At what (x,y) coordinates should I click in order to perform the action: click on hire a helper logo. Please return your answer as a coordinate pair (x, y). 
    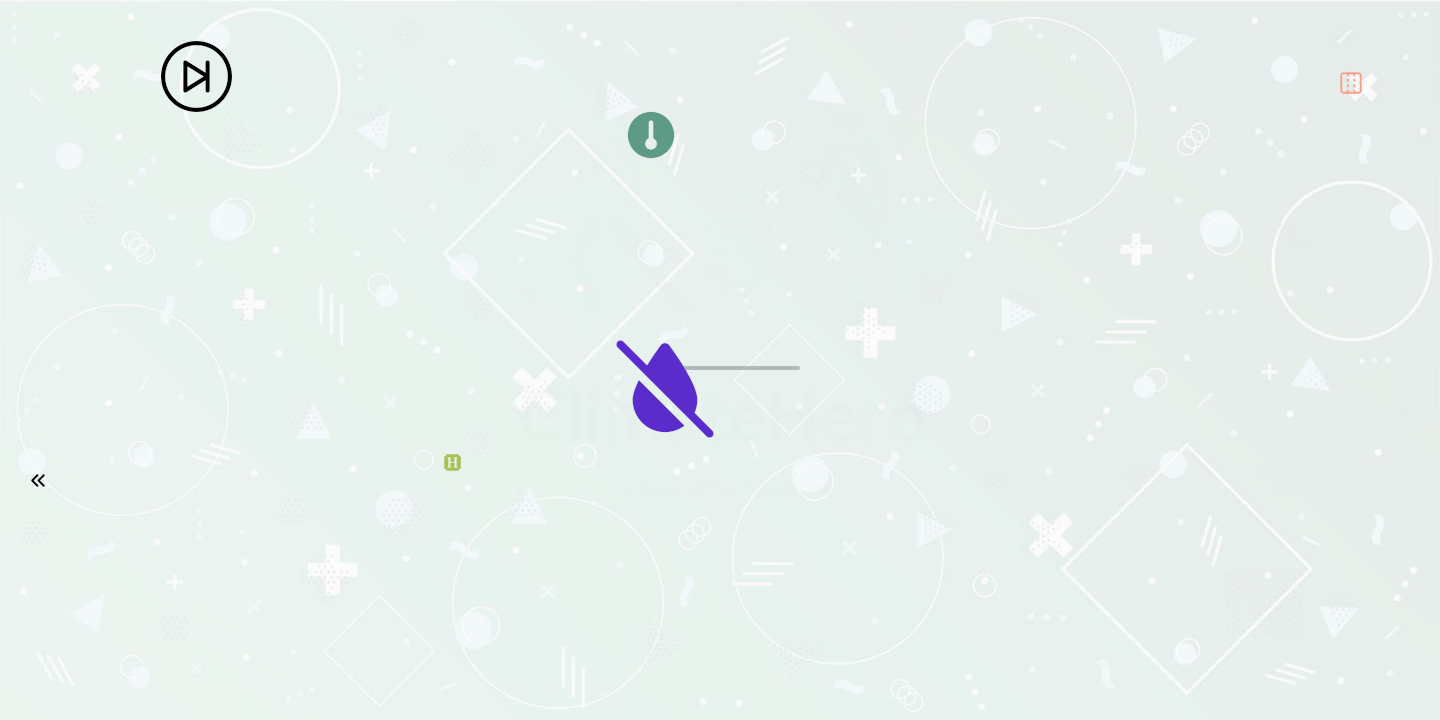
    Looking at the image, I should click on (452, 462).